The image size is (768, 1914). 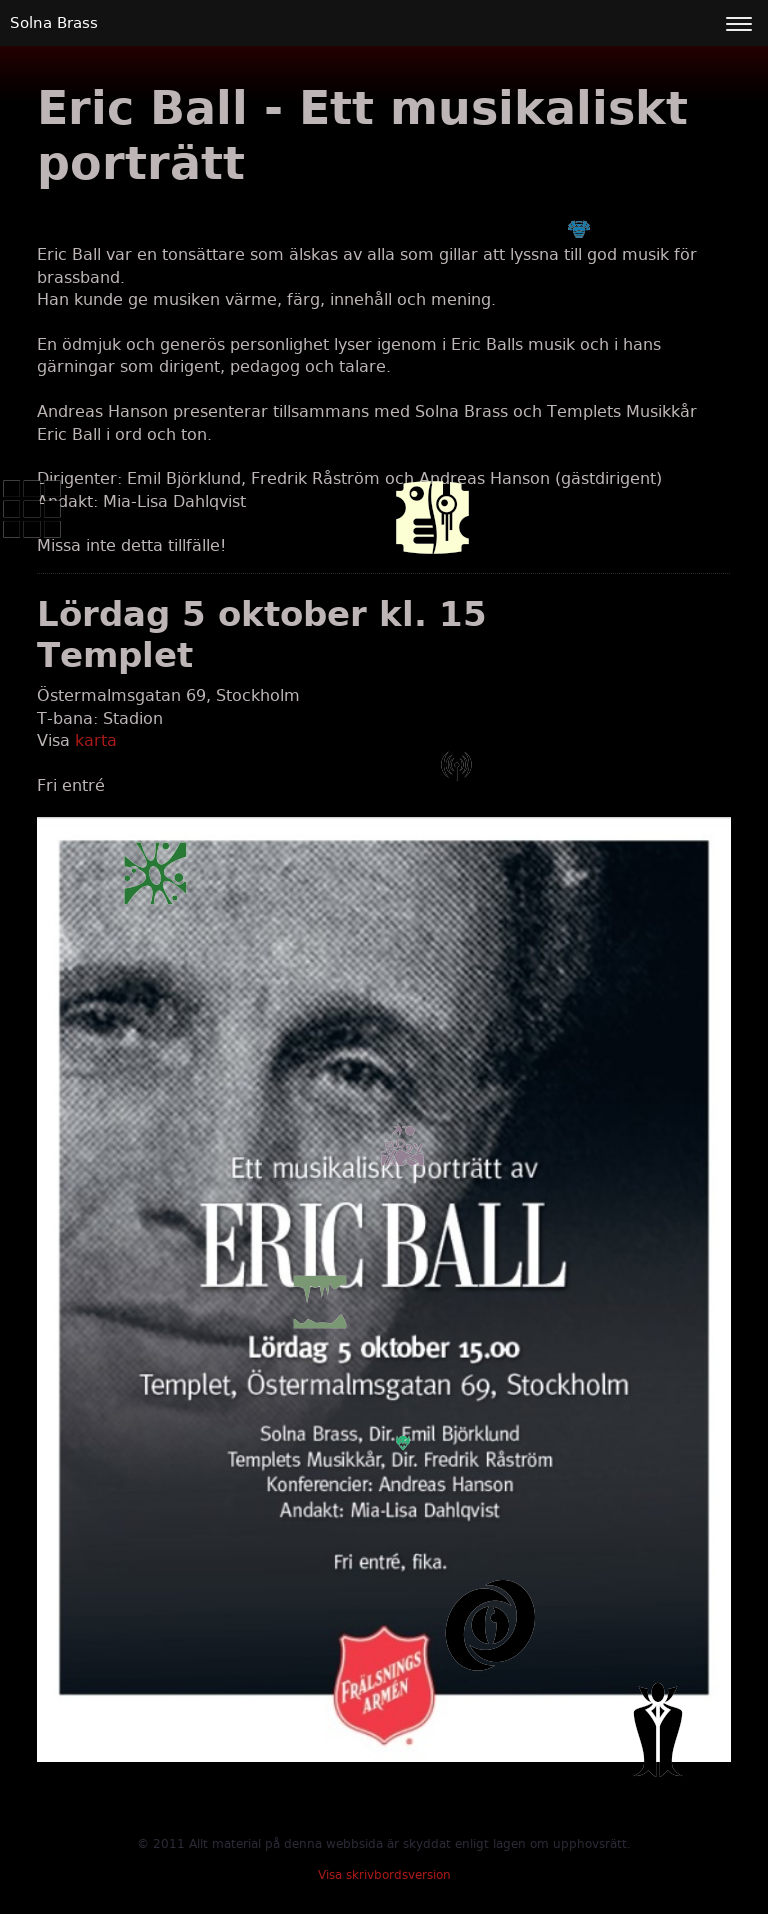 What do you see at coordinates (579, 229) in the screenshot?
I see `equip body armor` at bounding box center [579, 229].